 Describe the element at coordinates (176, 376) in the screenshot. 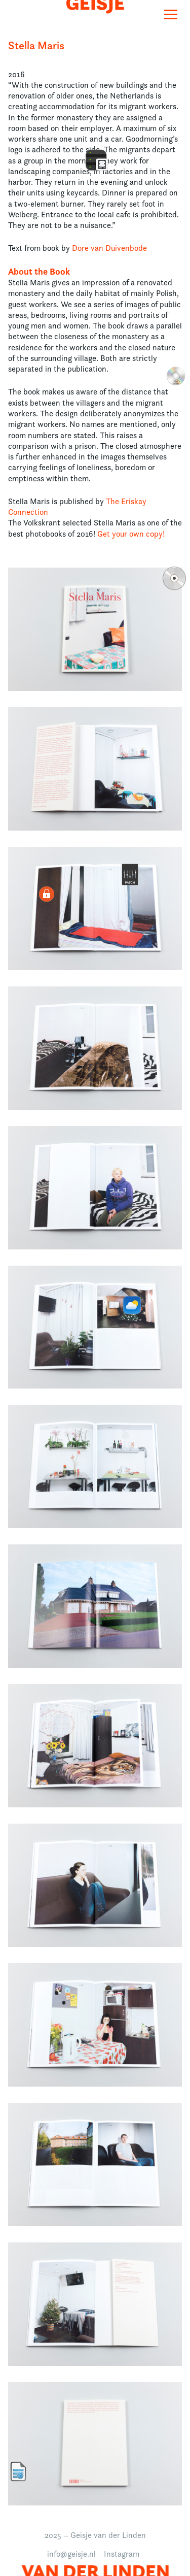

I see `access DVD drive or optical disc contents` at that location.